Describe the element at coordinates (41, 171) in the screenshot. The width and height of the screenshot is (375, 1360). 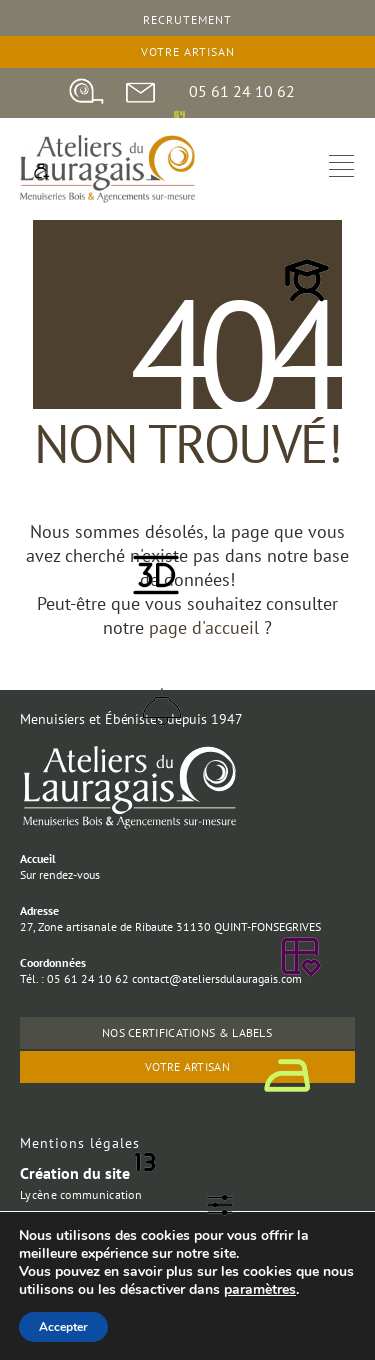
I see `add funds to your balance` at that location.